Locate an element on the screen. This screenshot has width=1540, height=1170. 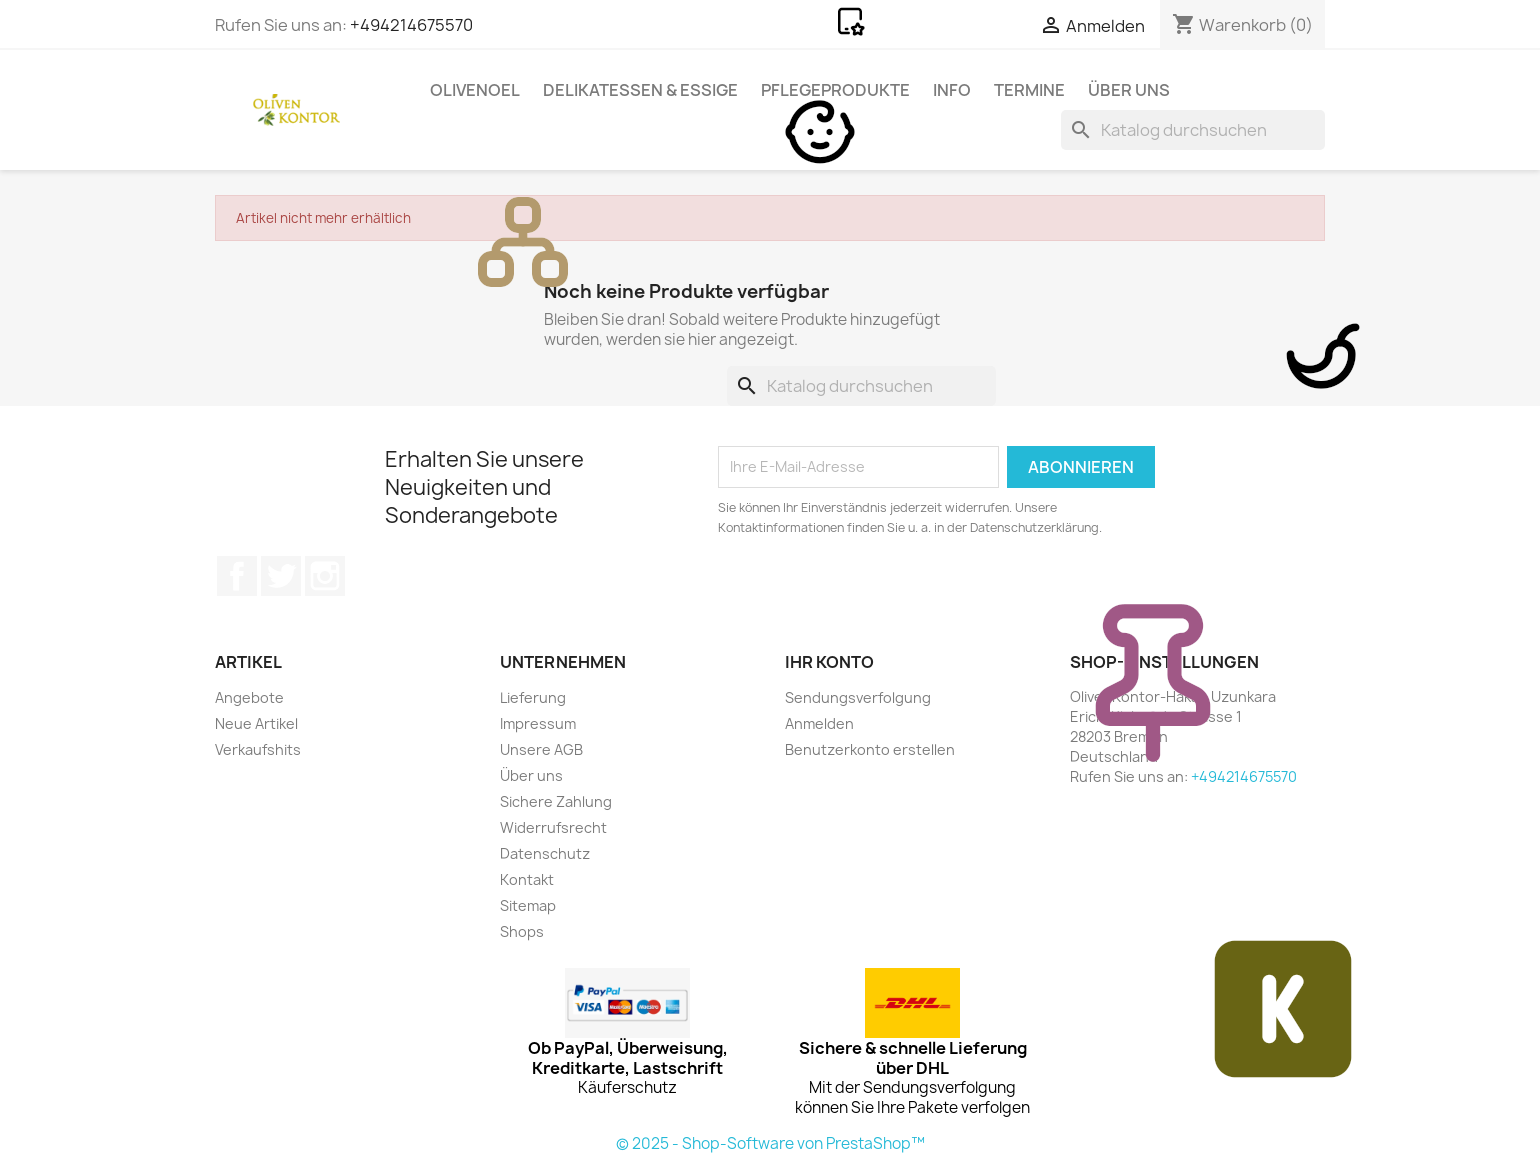
indicates spicy food or heat level is located at coordinates (1325, 358).